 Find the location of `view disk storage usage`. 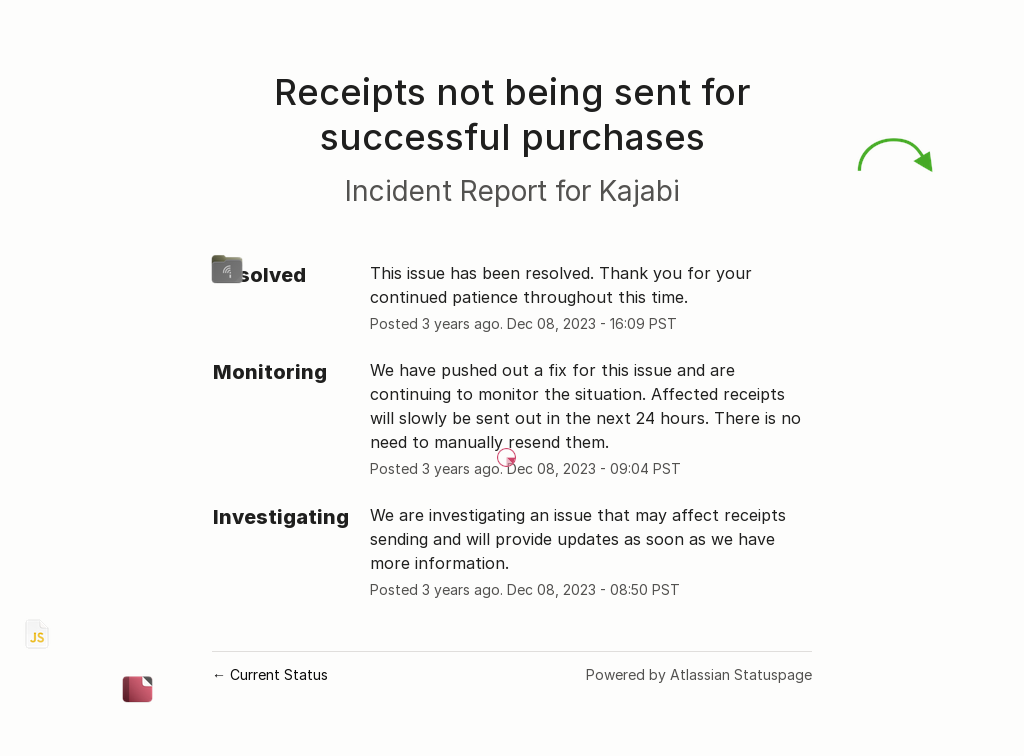

view disk storage usage is located at coordinates (506, 457).